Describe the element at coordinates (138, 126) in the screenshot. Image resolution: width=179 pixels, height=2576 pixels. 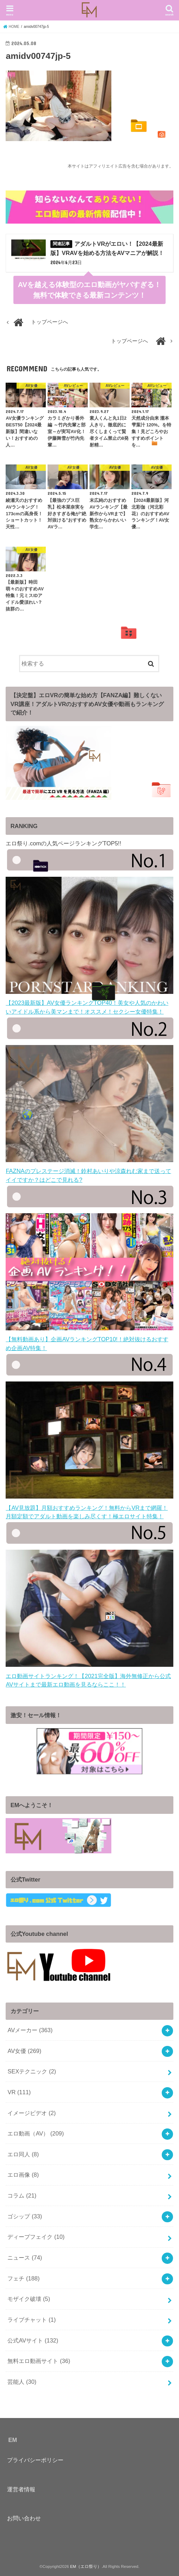
I see `open folder containing google slides files` at that location.